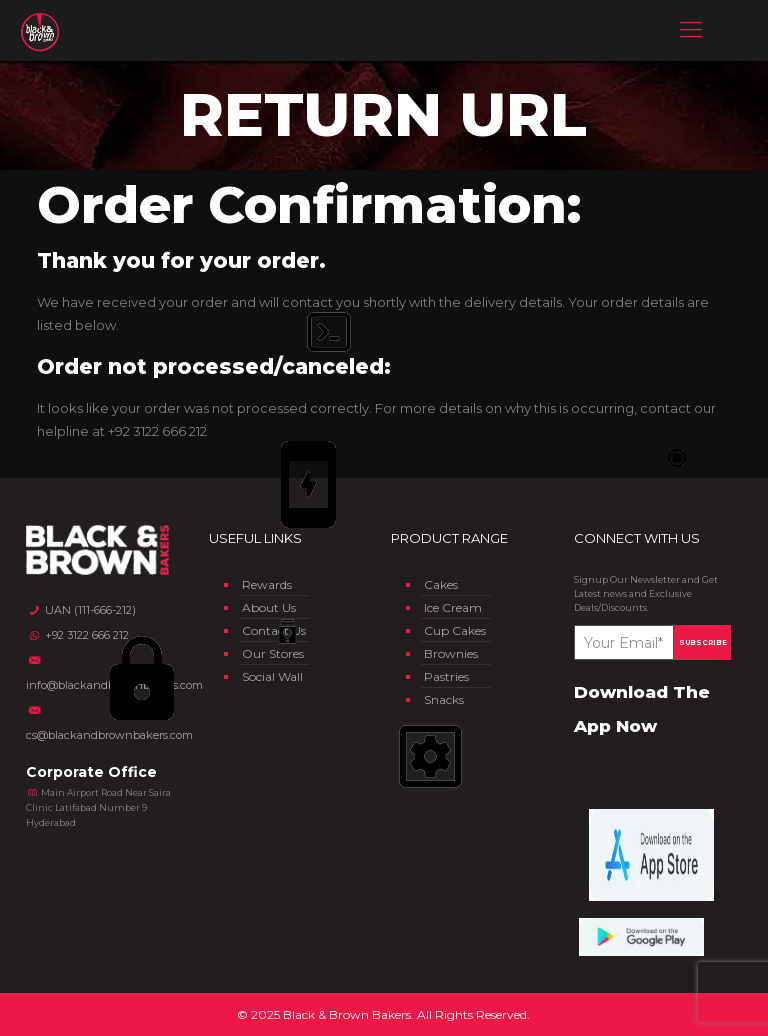 The width and height of the screenshot is (768, 1036). I want to click on lock or secure this item, so click(142, 680).